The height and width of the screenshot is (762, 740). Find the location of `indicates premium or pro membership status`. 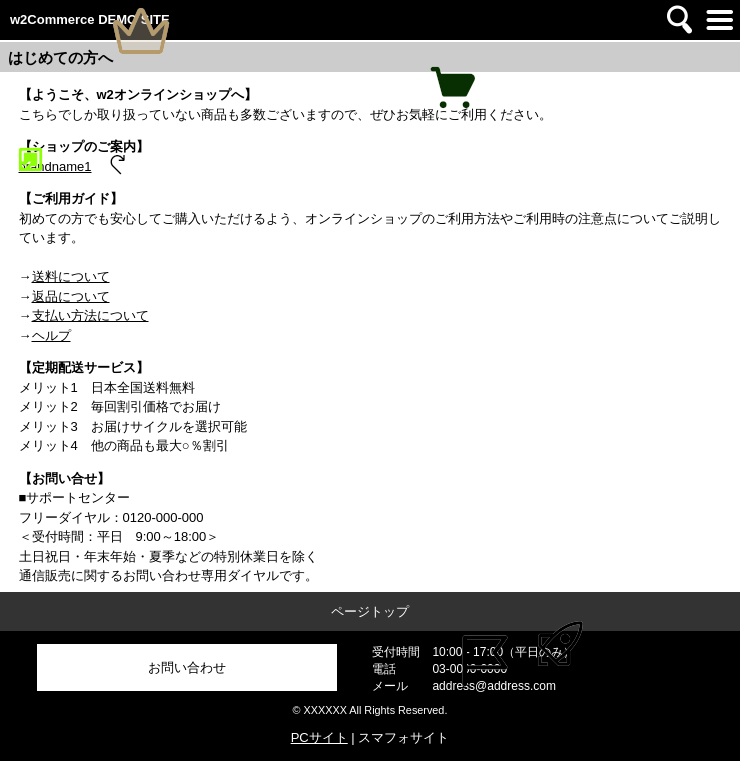

indicates premium or pro membership status is located at coordinates (141, 34).